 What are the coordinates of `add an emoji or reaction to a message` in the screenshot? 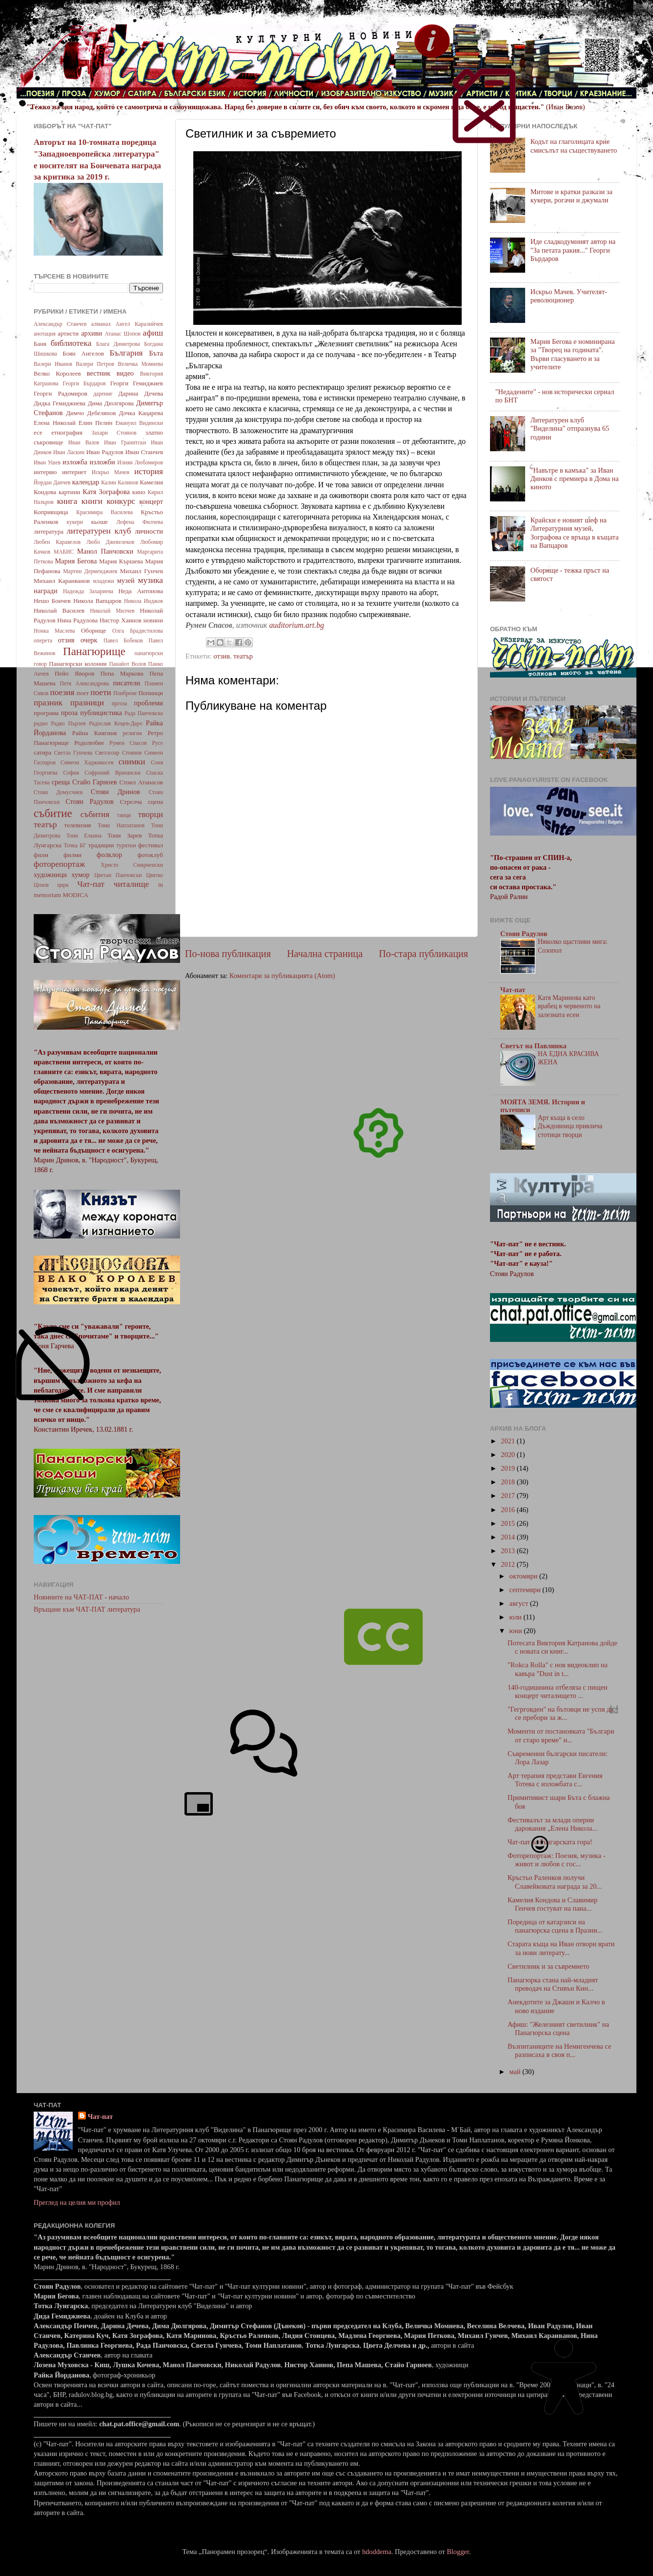 It's located at (540, 1844).